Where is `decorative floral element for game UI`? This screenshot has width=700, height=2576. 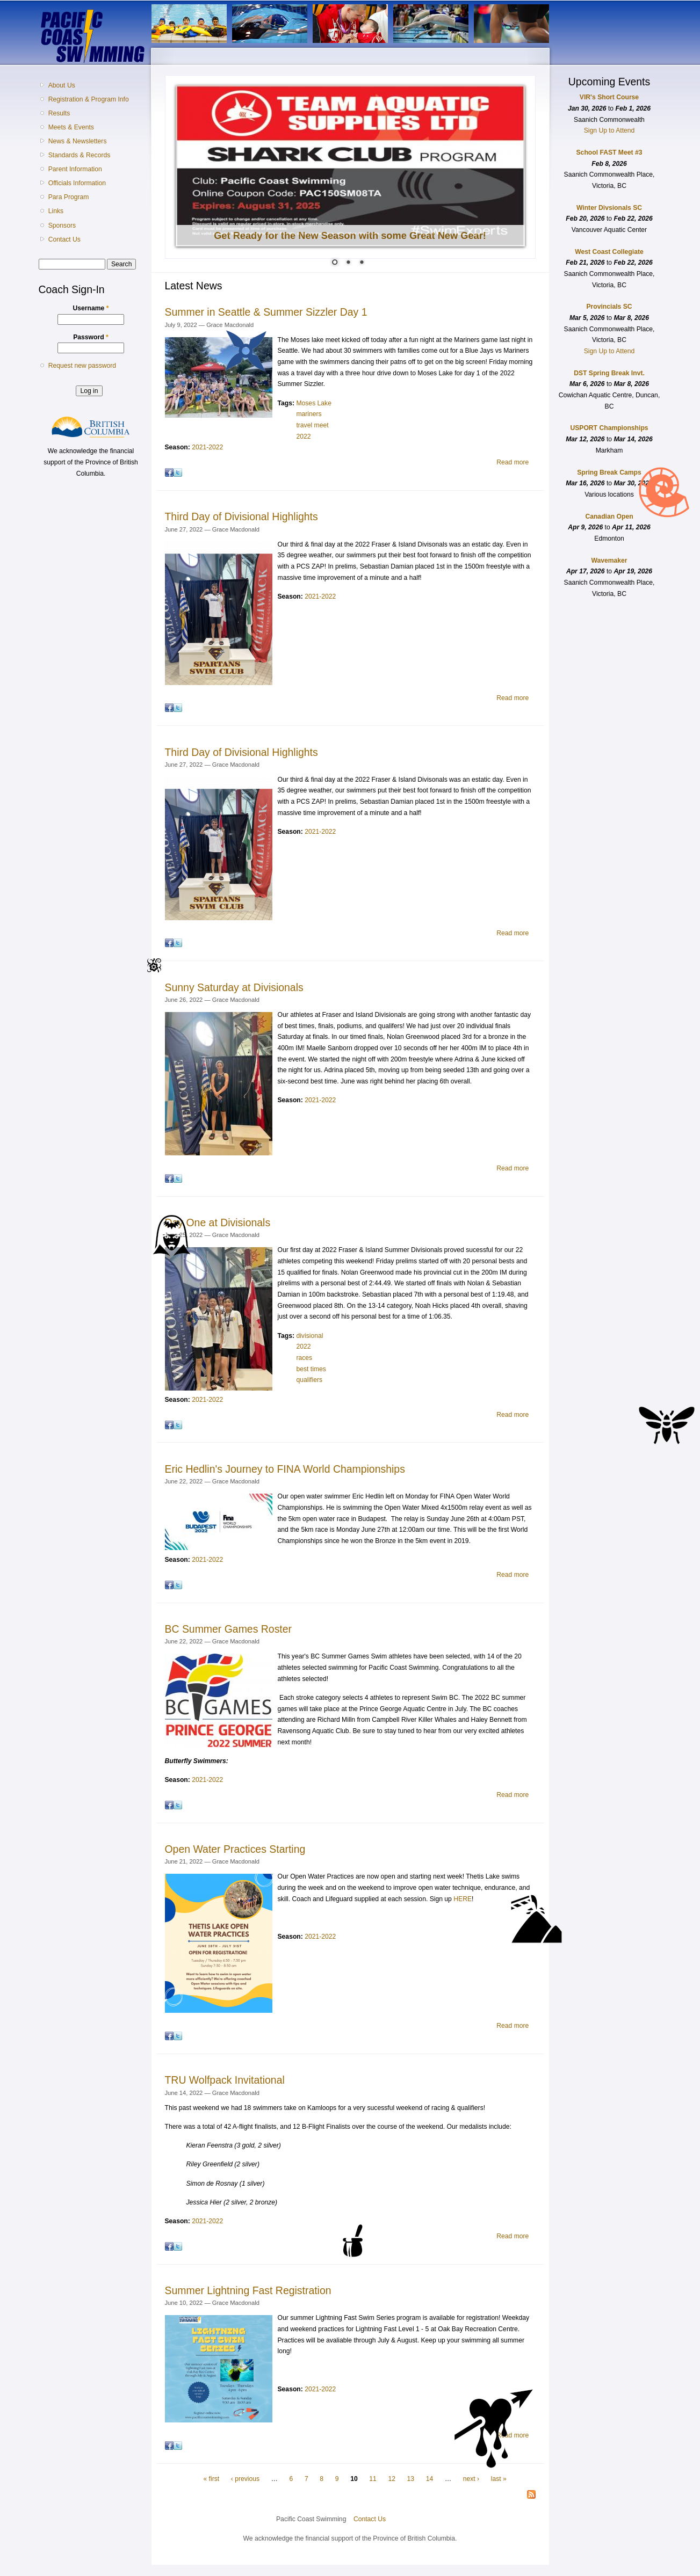
decorative floral element for game UI is located at coordinates (154, 965).